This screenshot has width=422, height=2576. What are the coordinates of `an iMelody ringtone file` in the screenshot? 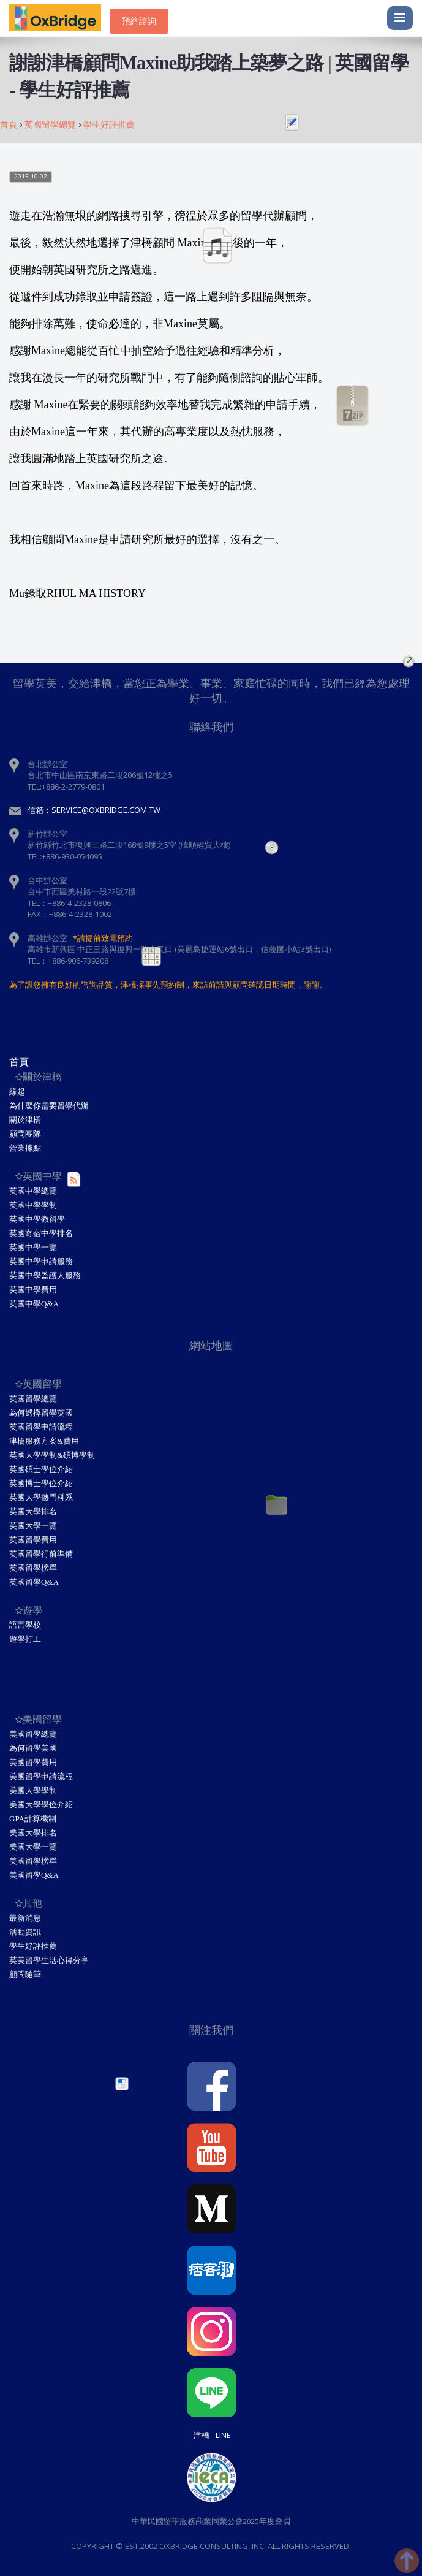 It's located at (217, 245).